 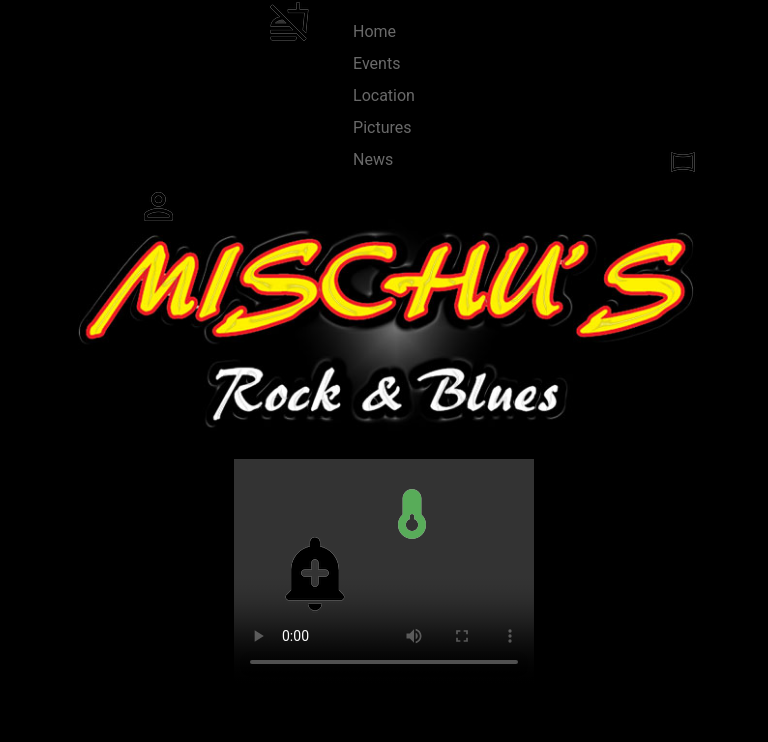 What do you see at coordinates (289, 21) in the screenshot?
I see `indicates food is not allowed in this area` at bounding box center [289, 21].